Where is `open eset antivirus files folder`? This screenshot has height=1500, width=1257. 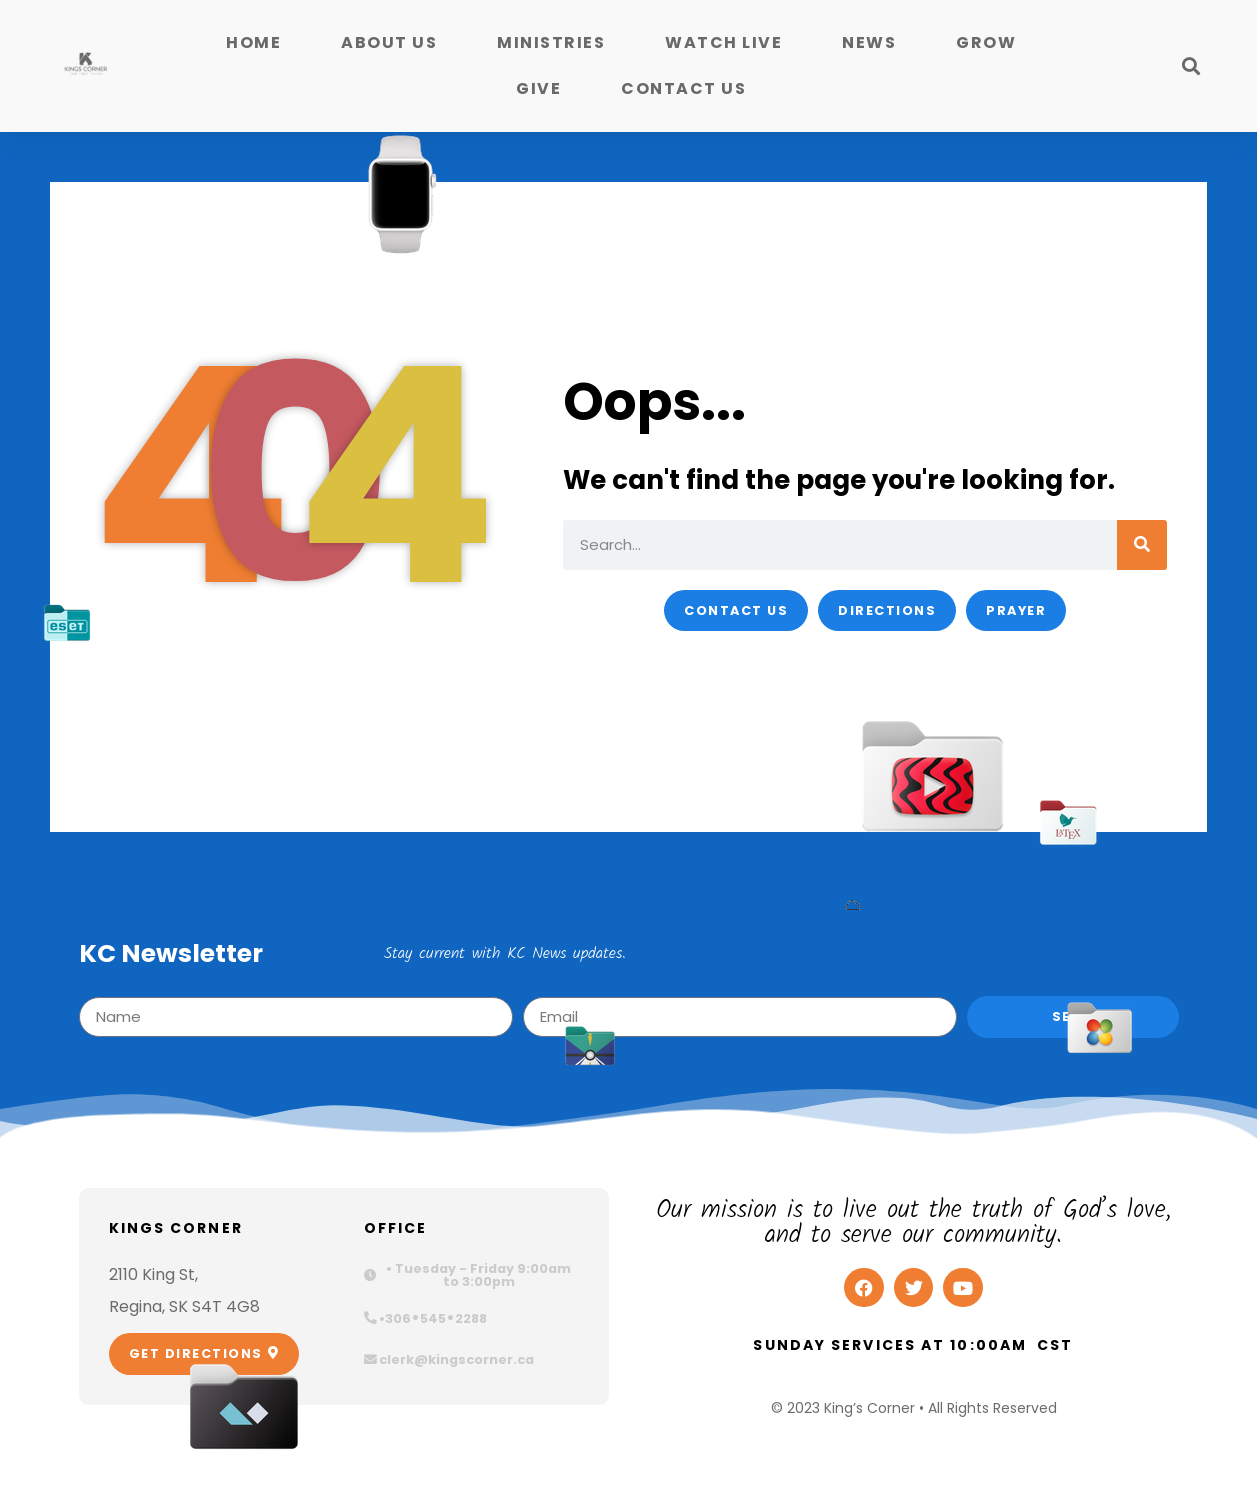
open eset antivirus files folder is located at coordinates (67, 624).